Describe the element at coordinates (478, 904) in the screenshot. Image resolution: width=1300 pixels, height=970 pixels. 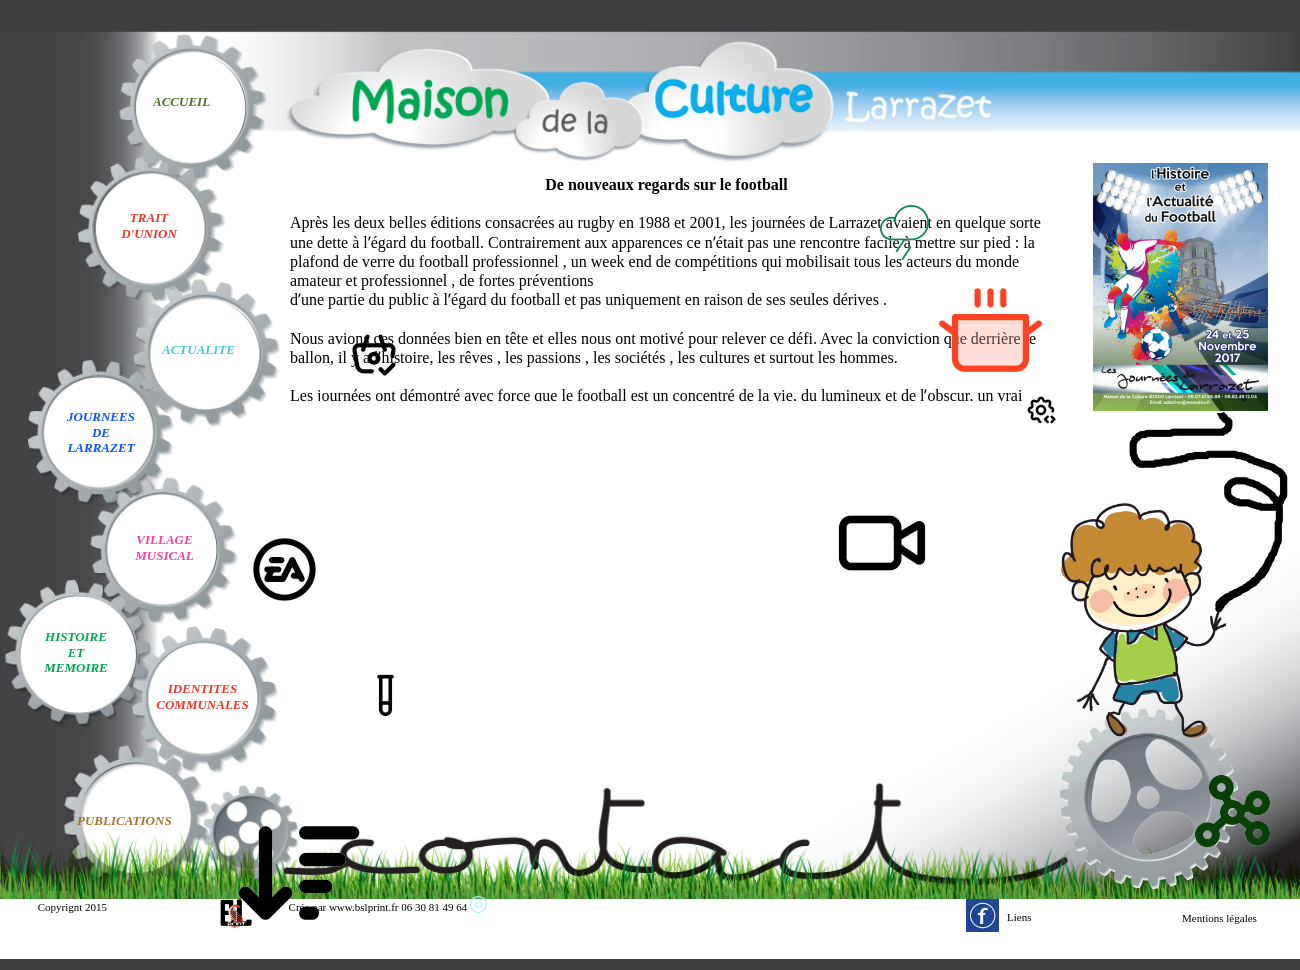
I see `stop media playback` at that location.